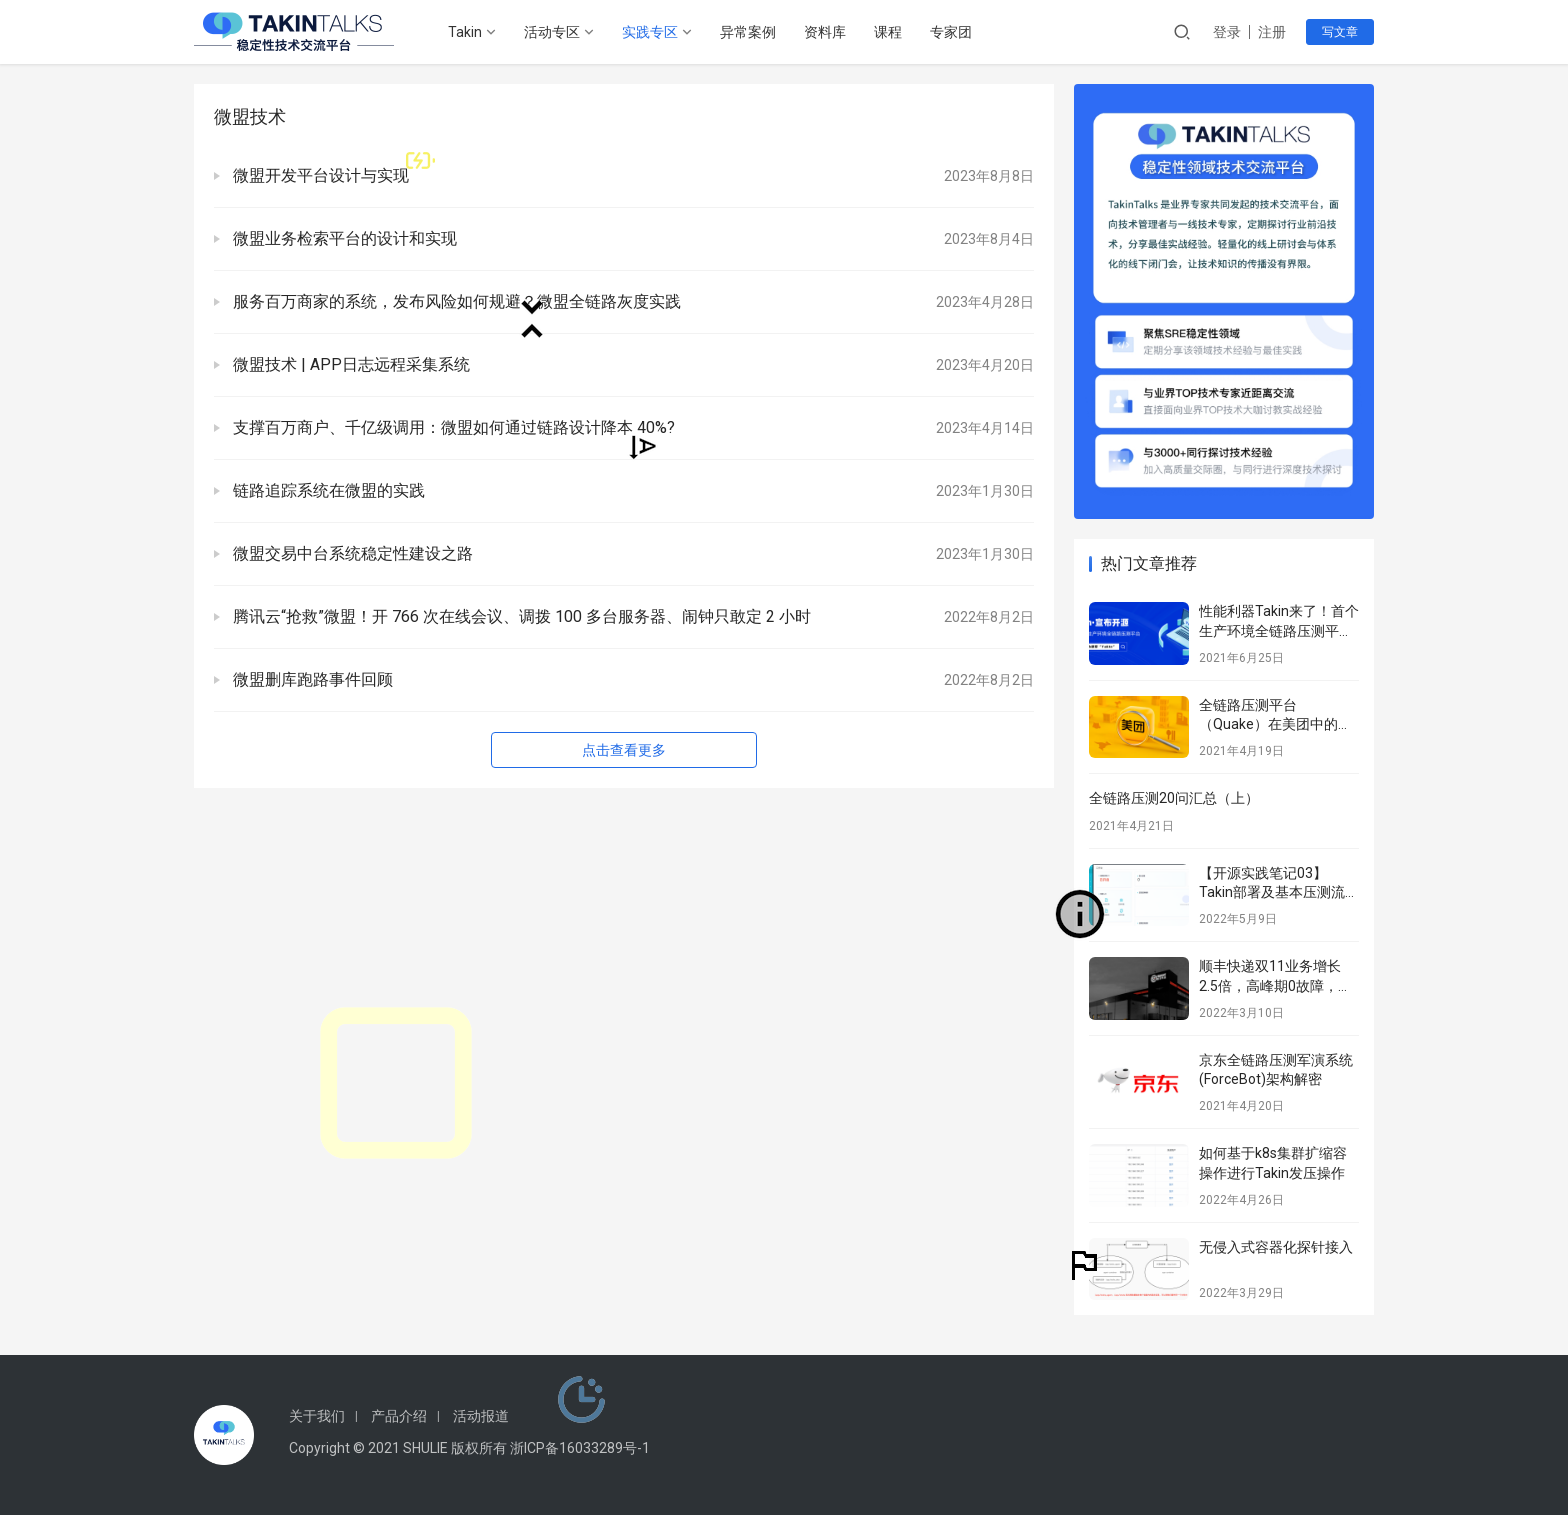 This screenshot has height=1515, width=1568. I want to click on collapse expanded content, so click(532, 319).